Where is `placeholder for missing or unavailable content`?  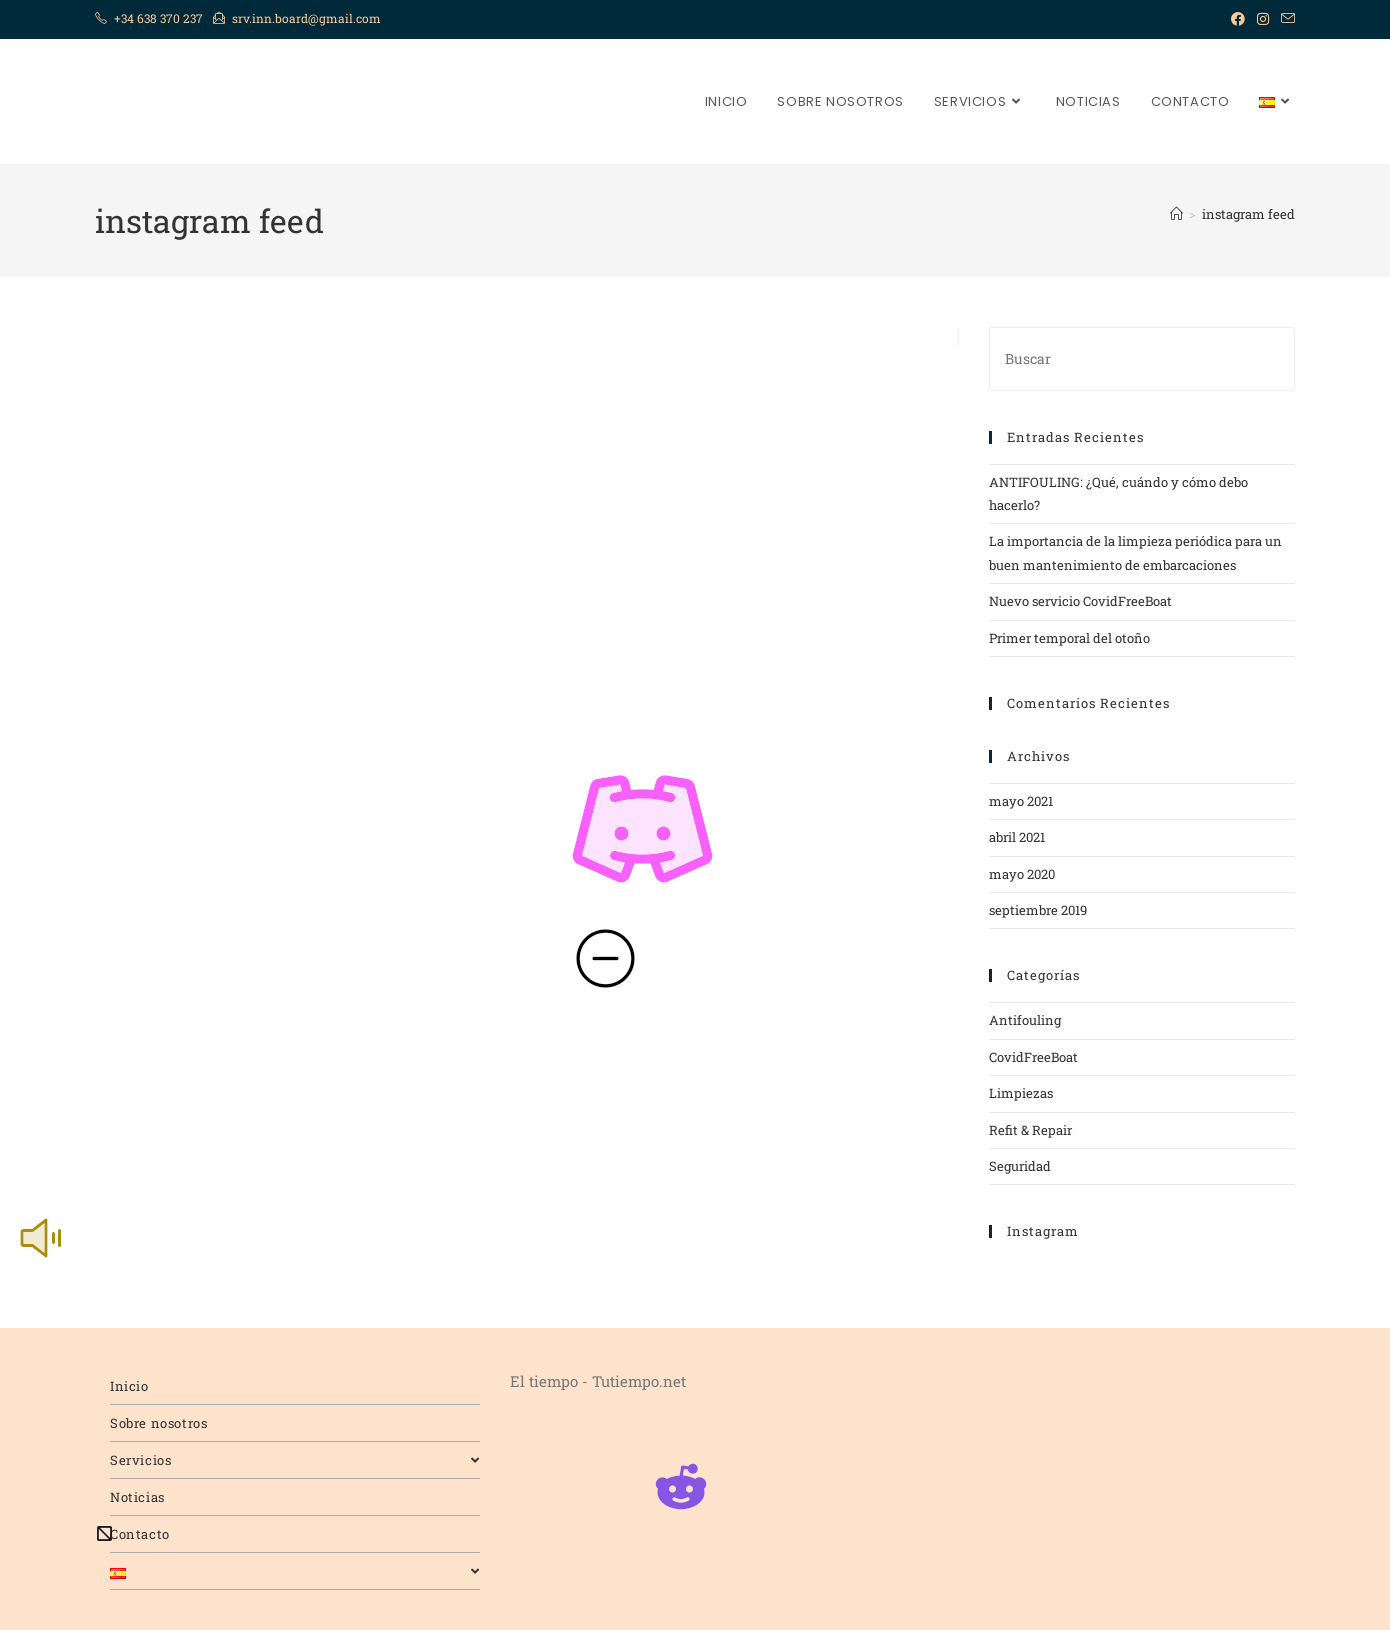
placeholder for missing or unavailable content is located at coordinates (104, 1533).